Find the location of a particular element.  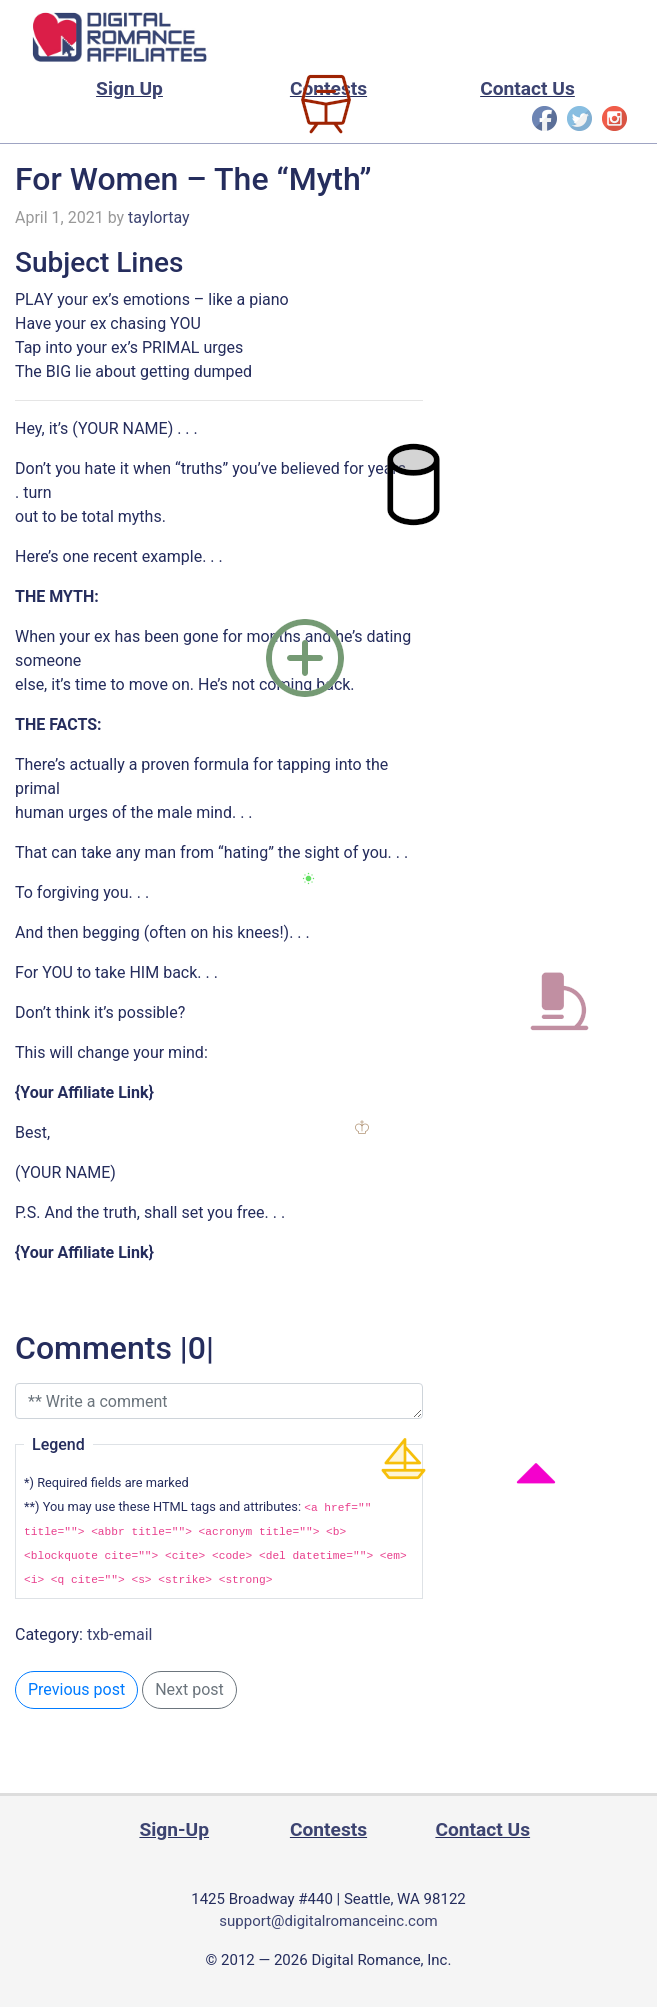

indicates premium or royal status is located at coordinates (362, 1128).